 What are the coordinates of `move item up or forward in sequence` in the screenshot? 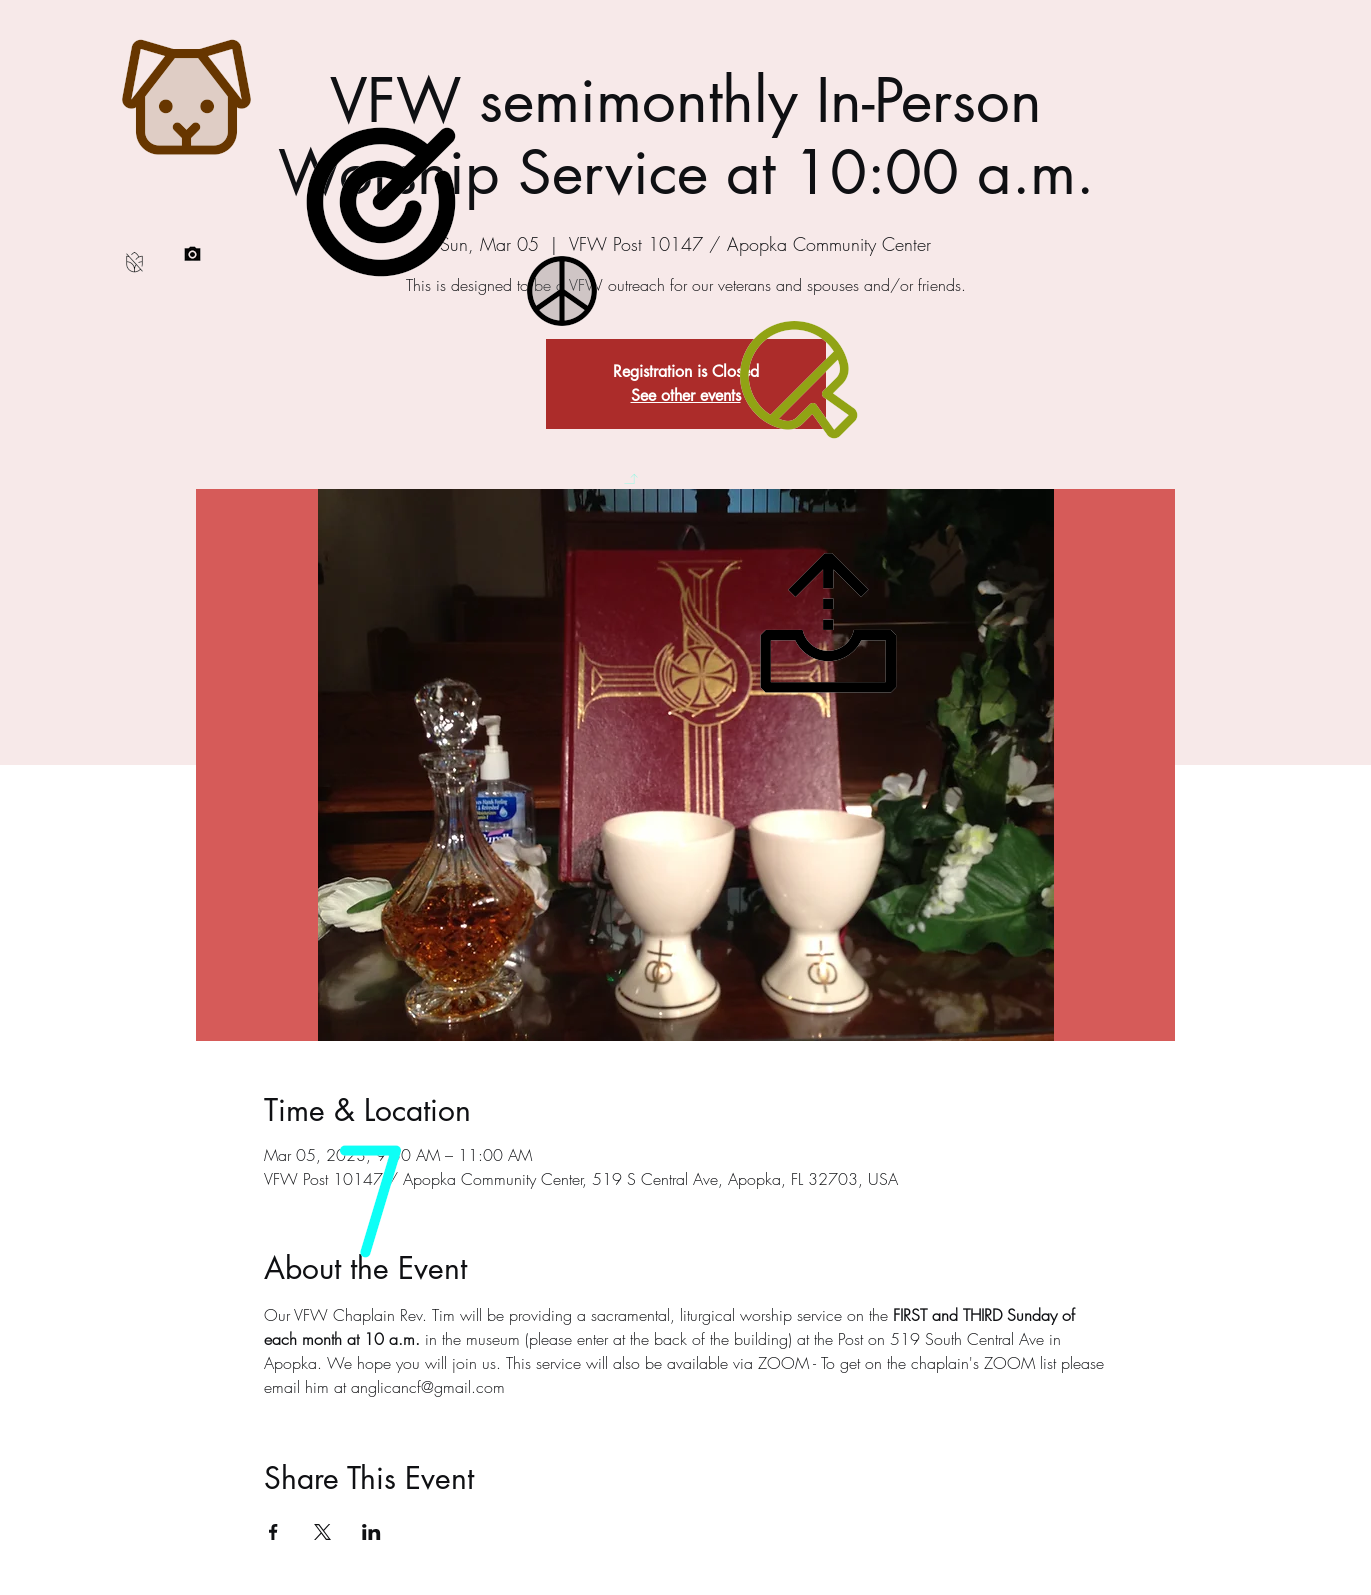 It's located at (631, 479).